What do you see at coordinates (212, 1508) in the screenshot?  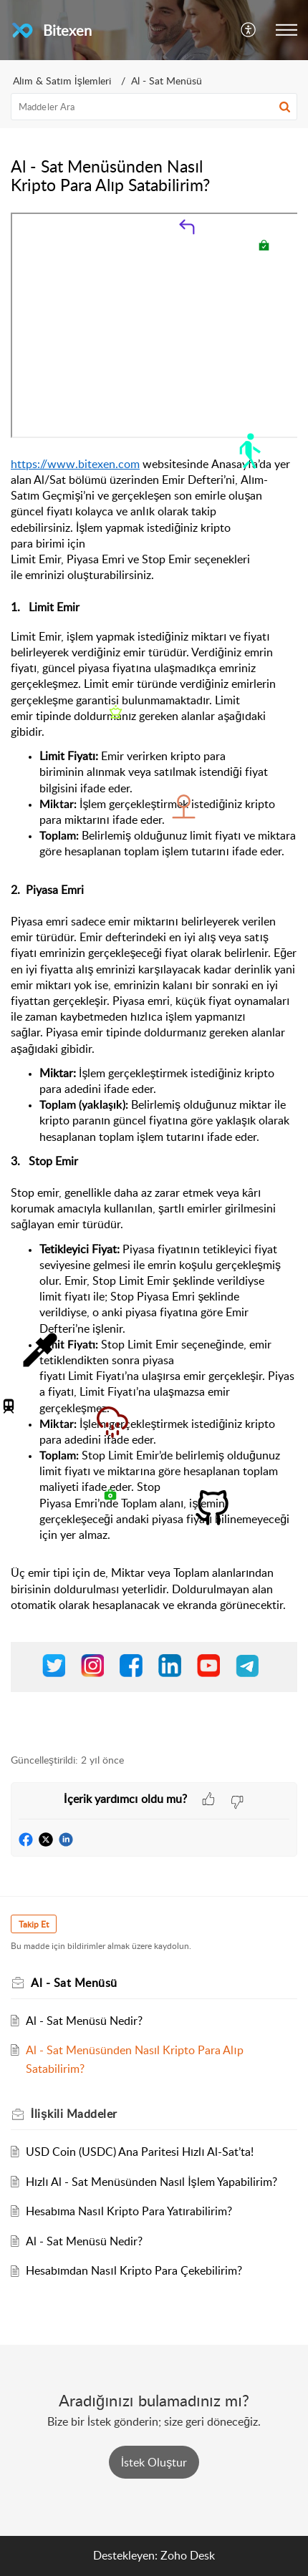 I see `view project on GitHub` at bounding box center [212, 1508].